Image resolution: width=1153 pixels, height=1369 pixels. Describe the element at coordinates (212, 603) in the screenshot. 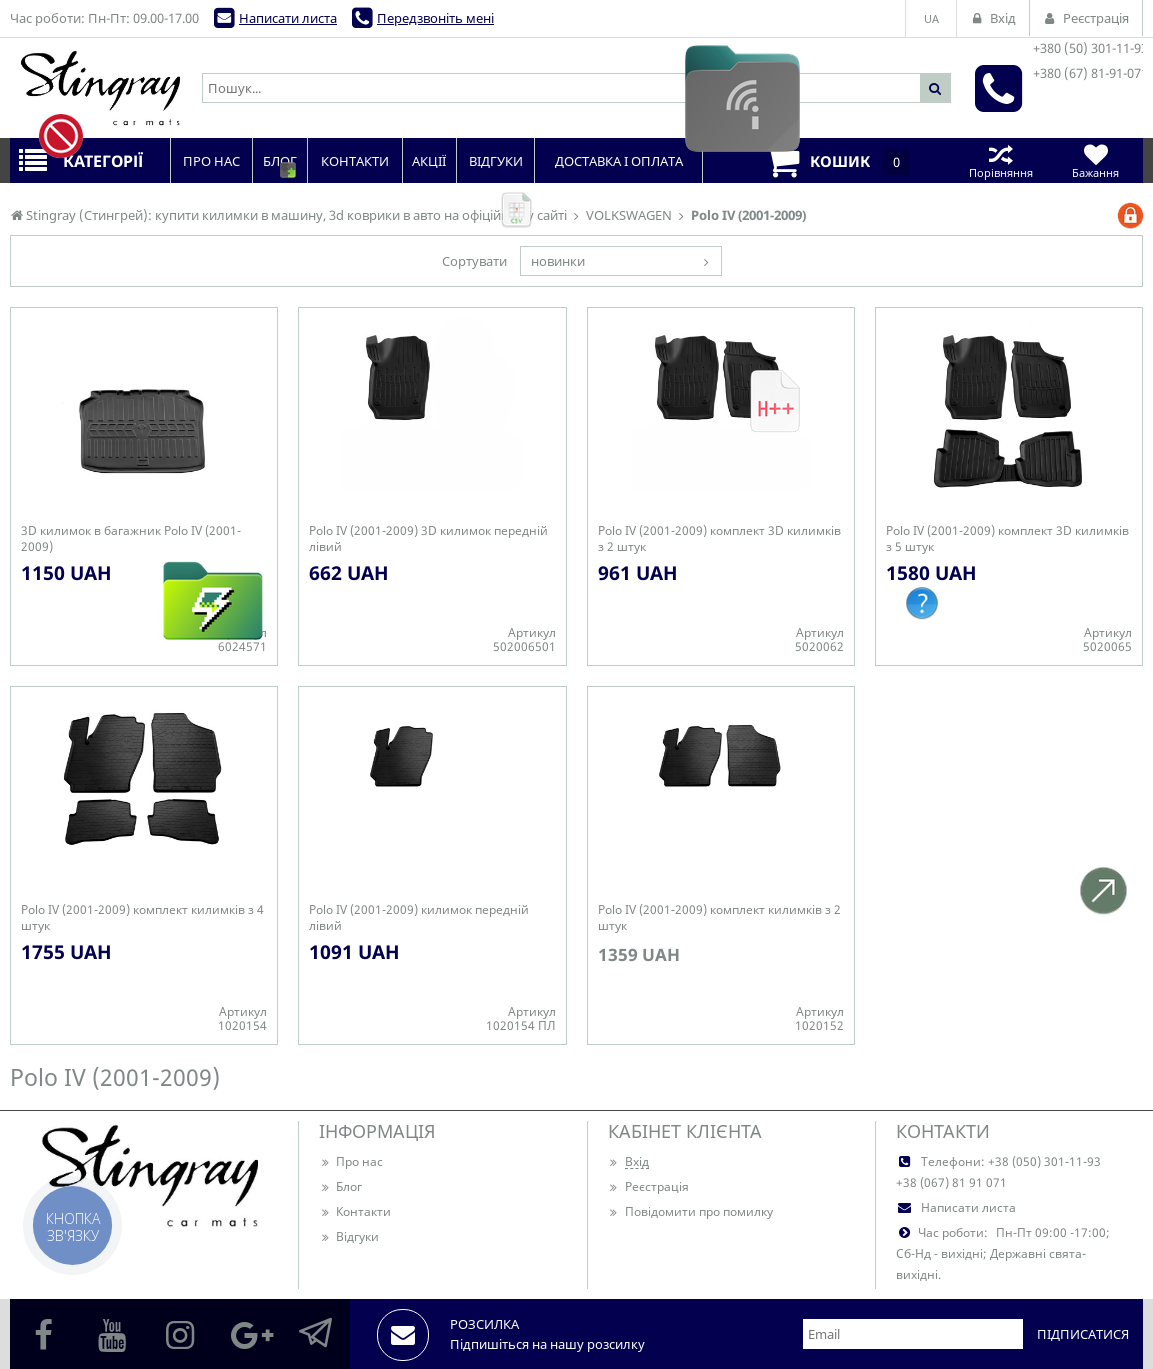

I see `open your GameJolt games folder` at that location.